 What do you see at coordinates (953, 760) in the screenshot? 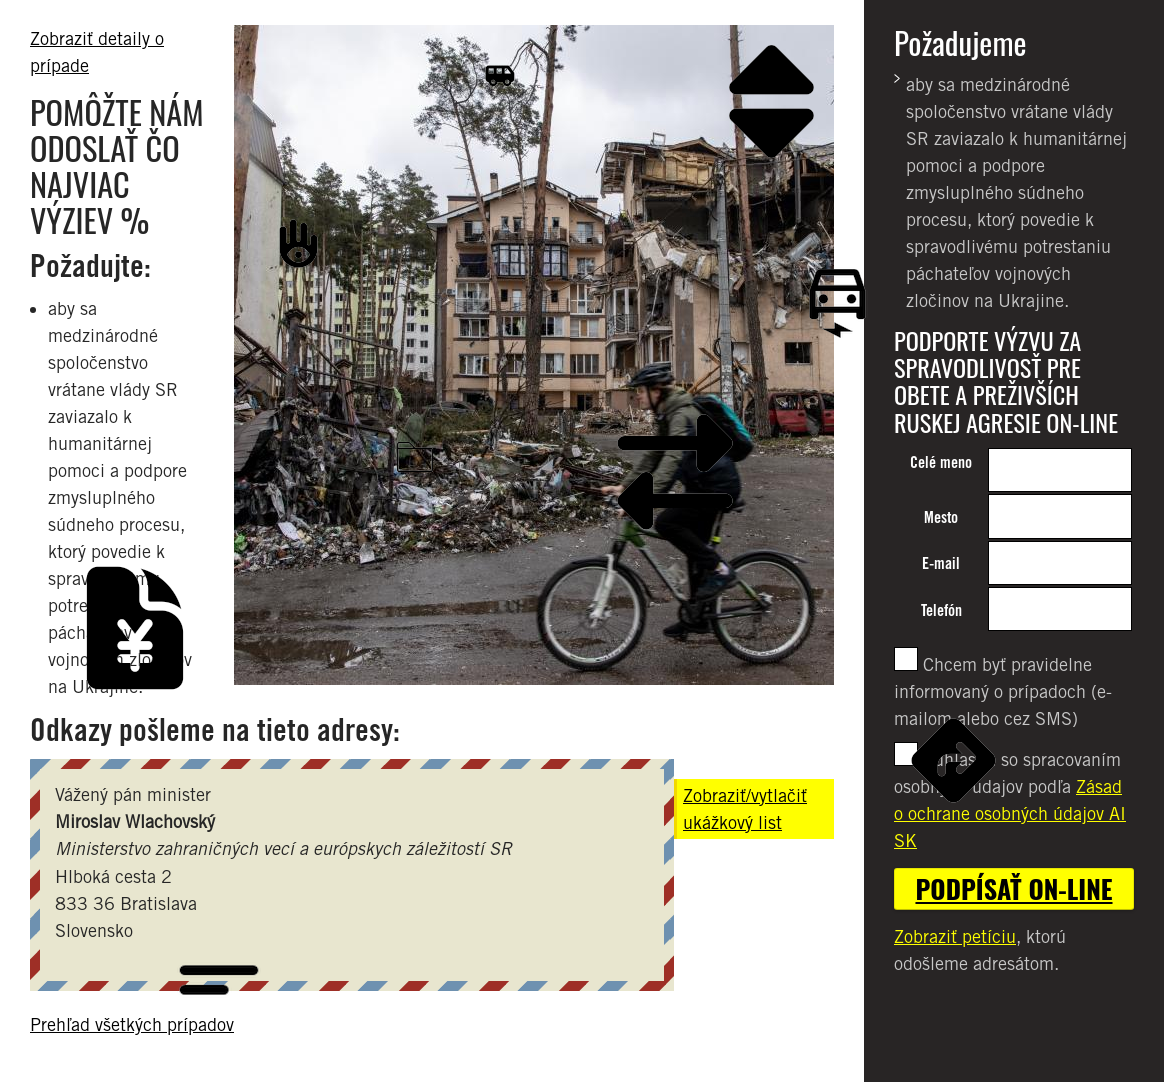
I see `turn right navigation instruction` at bounding box center [953, 760].